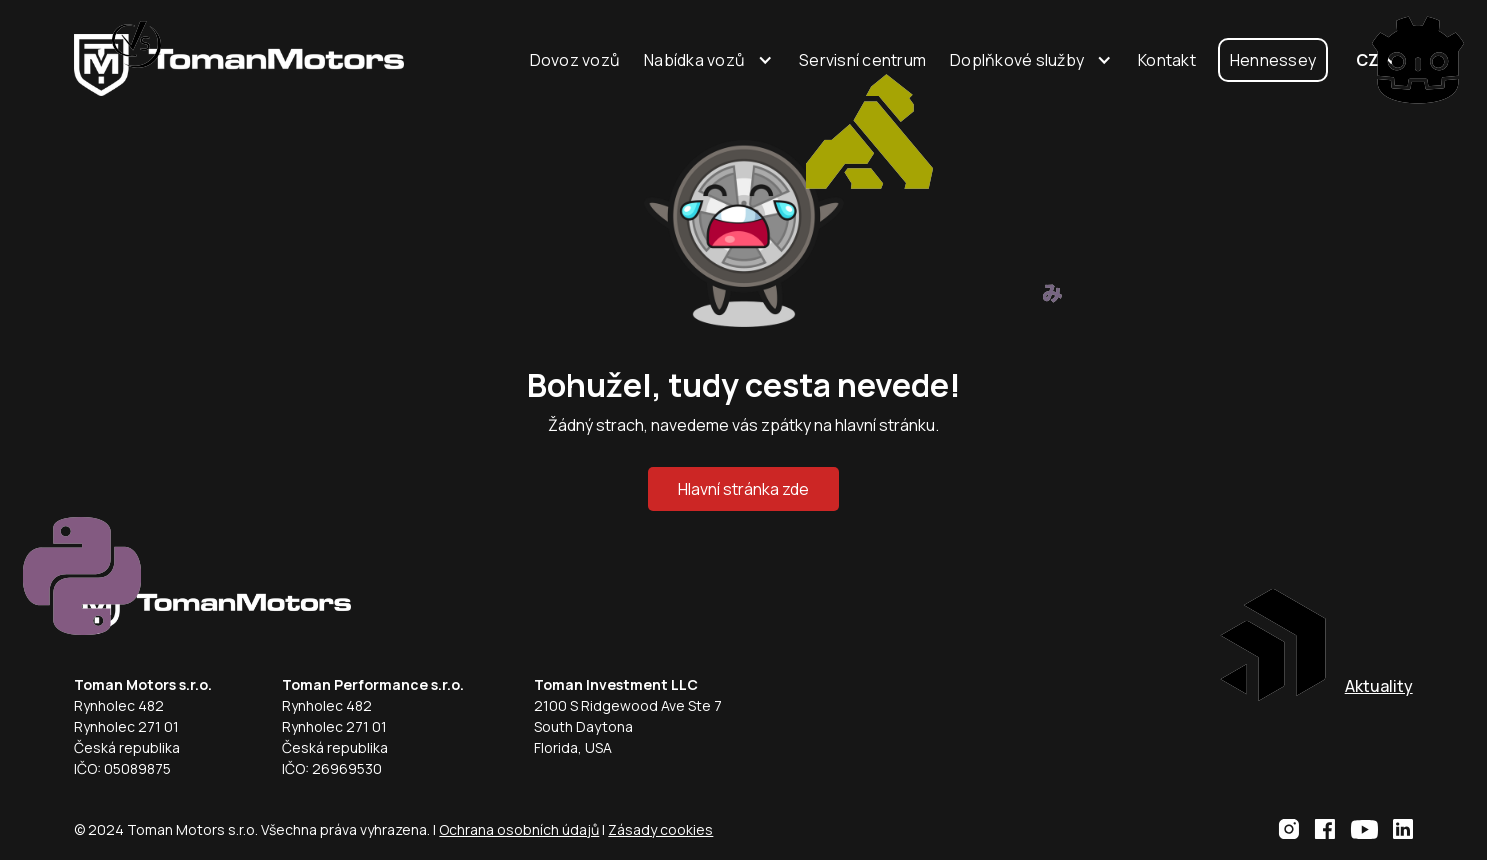 The image size is (1487, 860). I want to click on open the Mihon manga reader app, so click(1052, 293).